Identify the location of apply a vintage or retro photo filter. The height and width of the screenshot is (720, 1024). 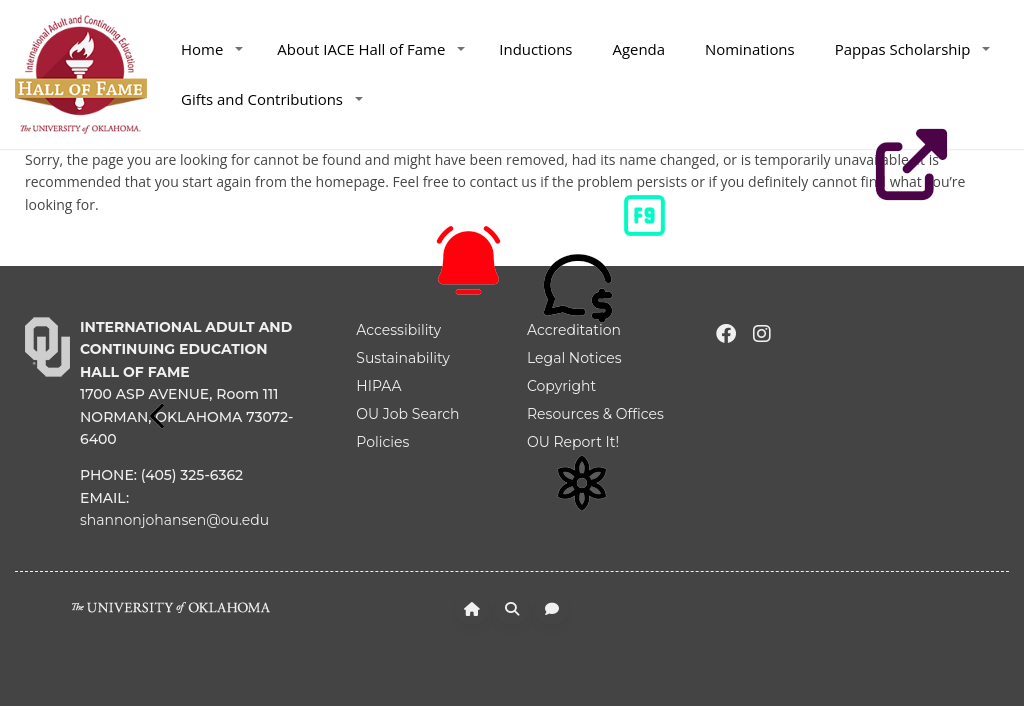
(582, 483).